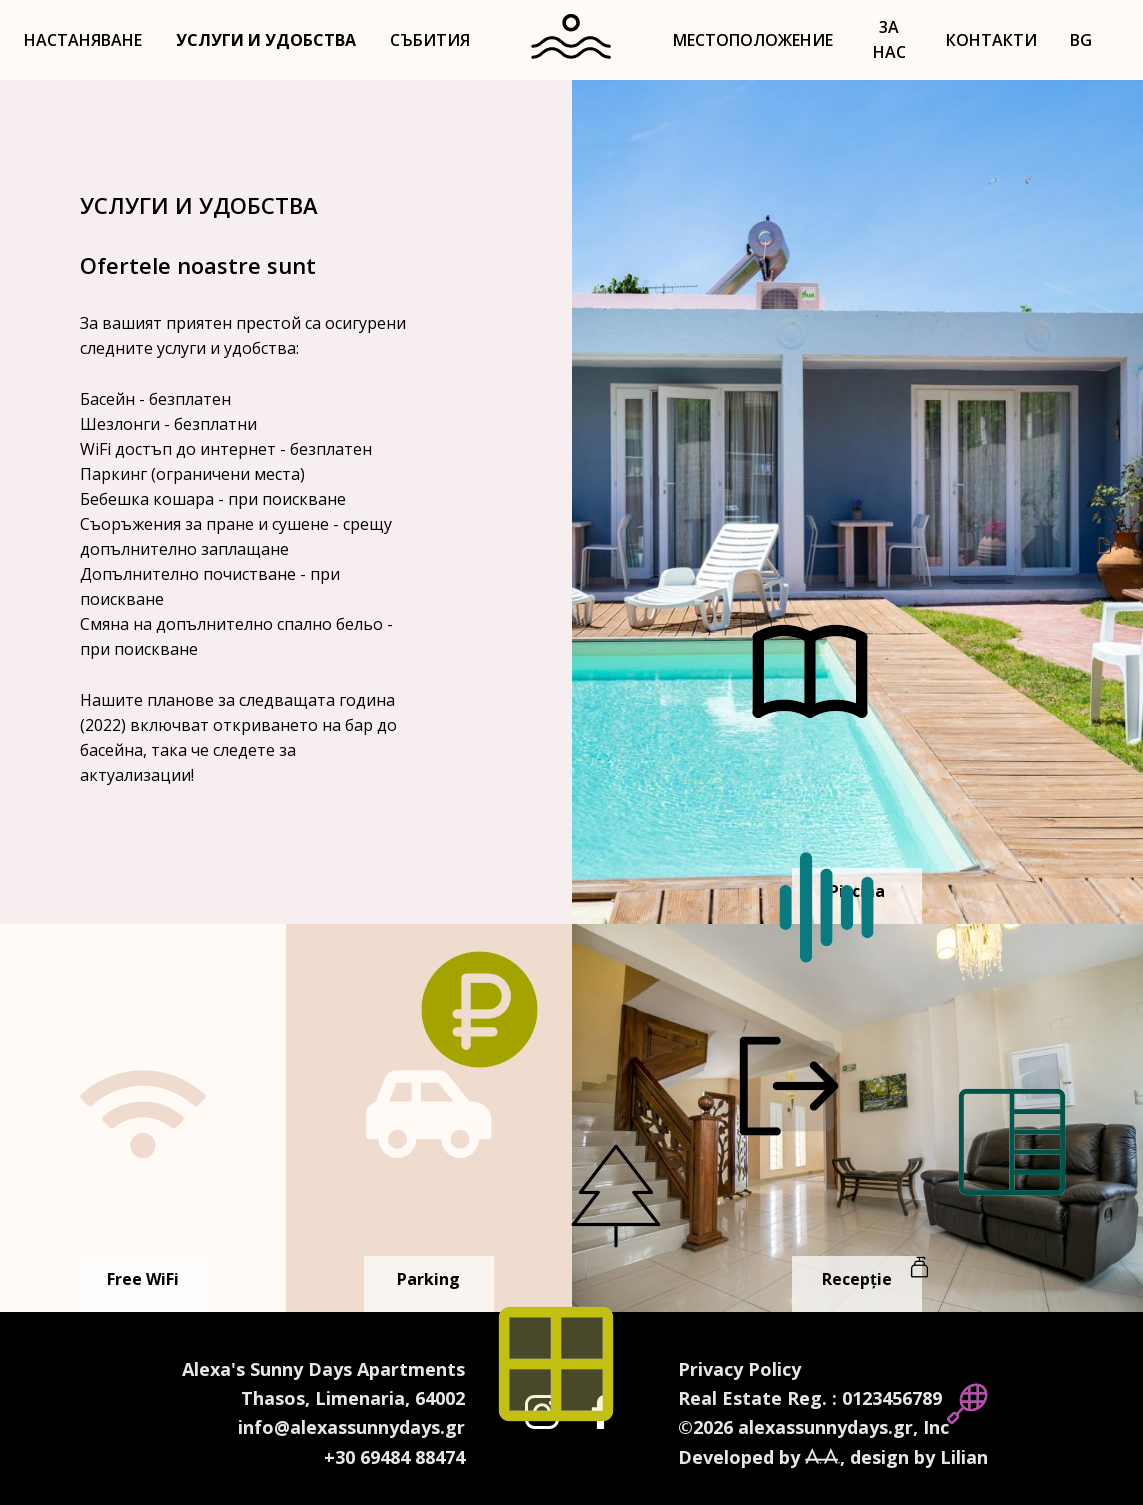  Describe the element at coordinates (826, 907) in the screenshot. I see `view audio waveform or sound visualization` at that location.